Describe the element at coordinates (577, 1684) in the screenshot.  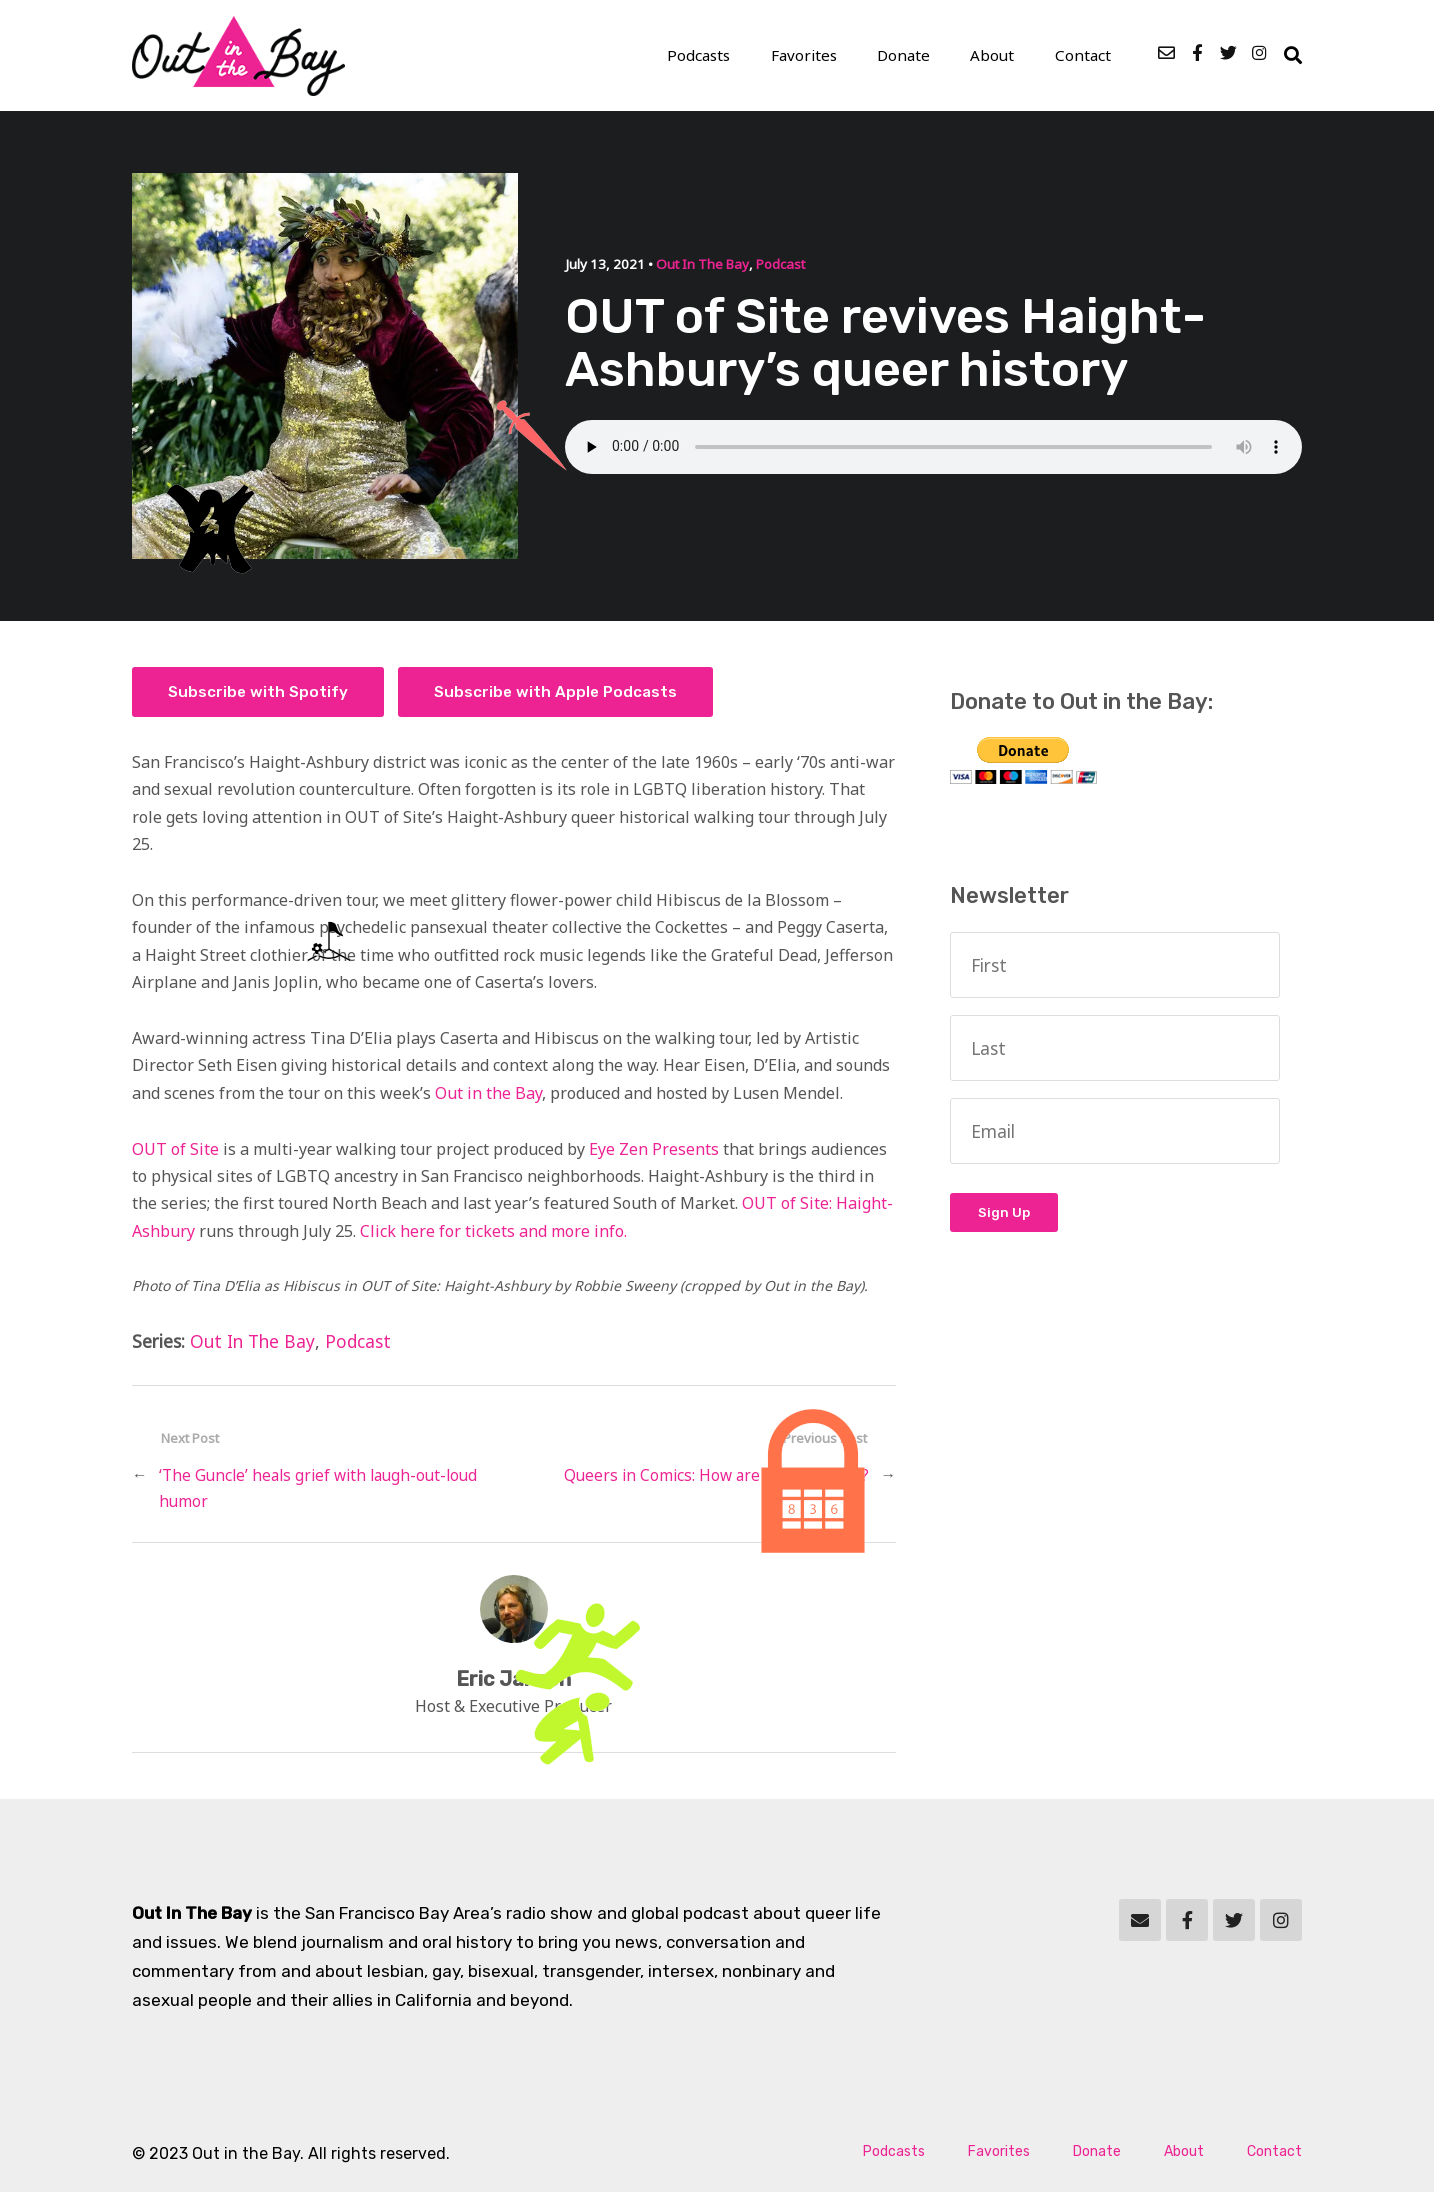
I see `play leapfrog mini-game` at that location.